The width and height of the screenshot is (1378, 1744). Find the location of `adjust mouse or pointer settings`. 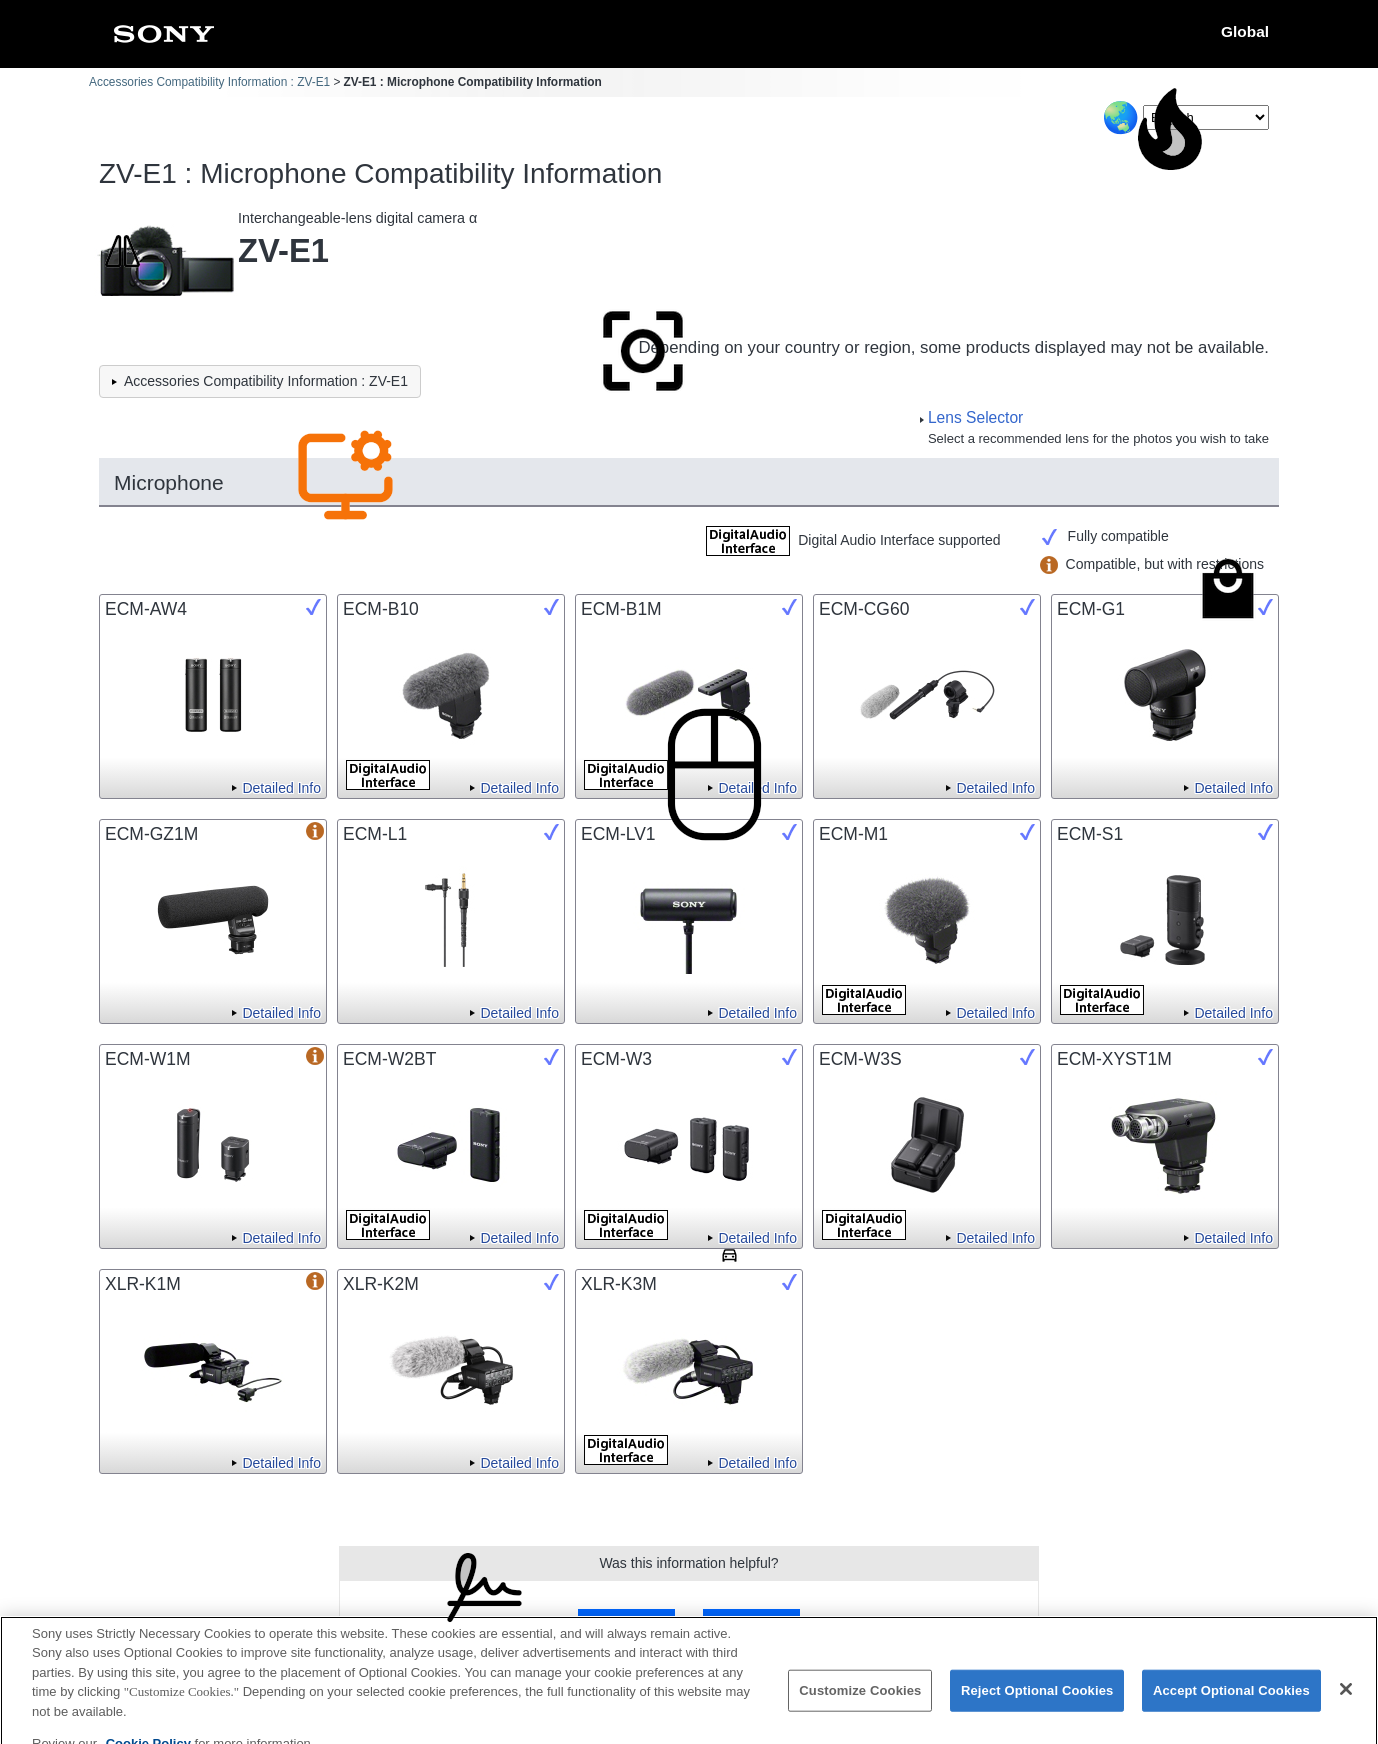

adjust mouse or pointer settings is located at coordinates (714, 774).